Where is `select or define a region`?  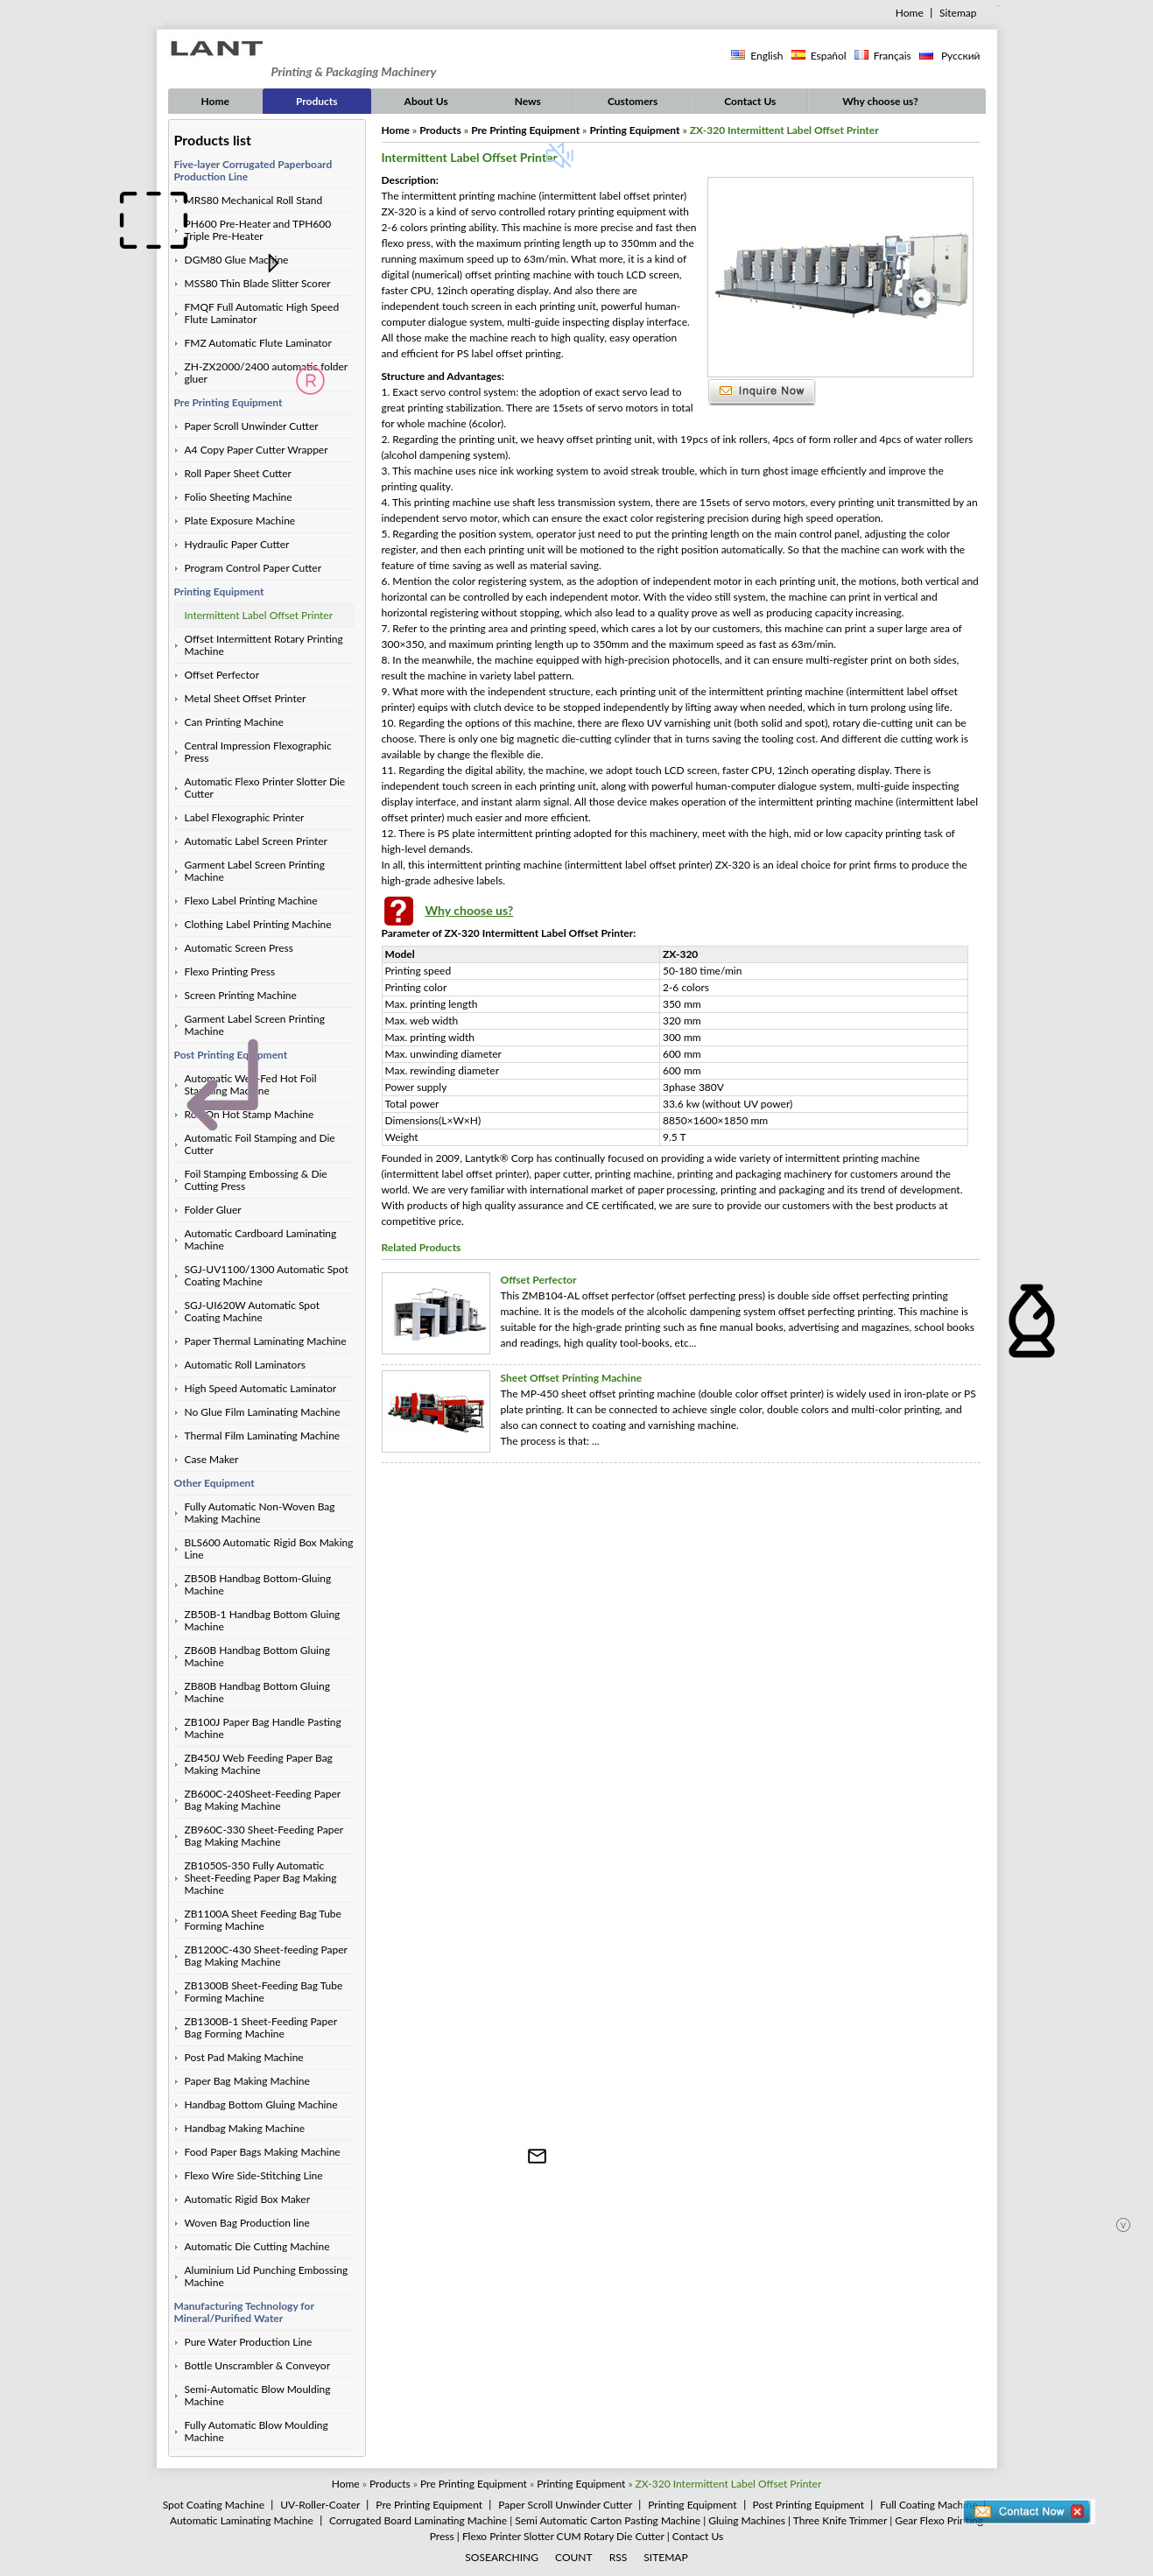
select or define a region is located at coordinates (153, 220).